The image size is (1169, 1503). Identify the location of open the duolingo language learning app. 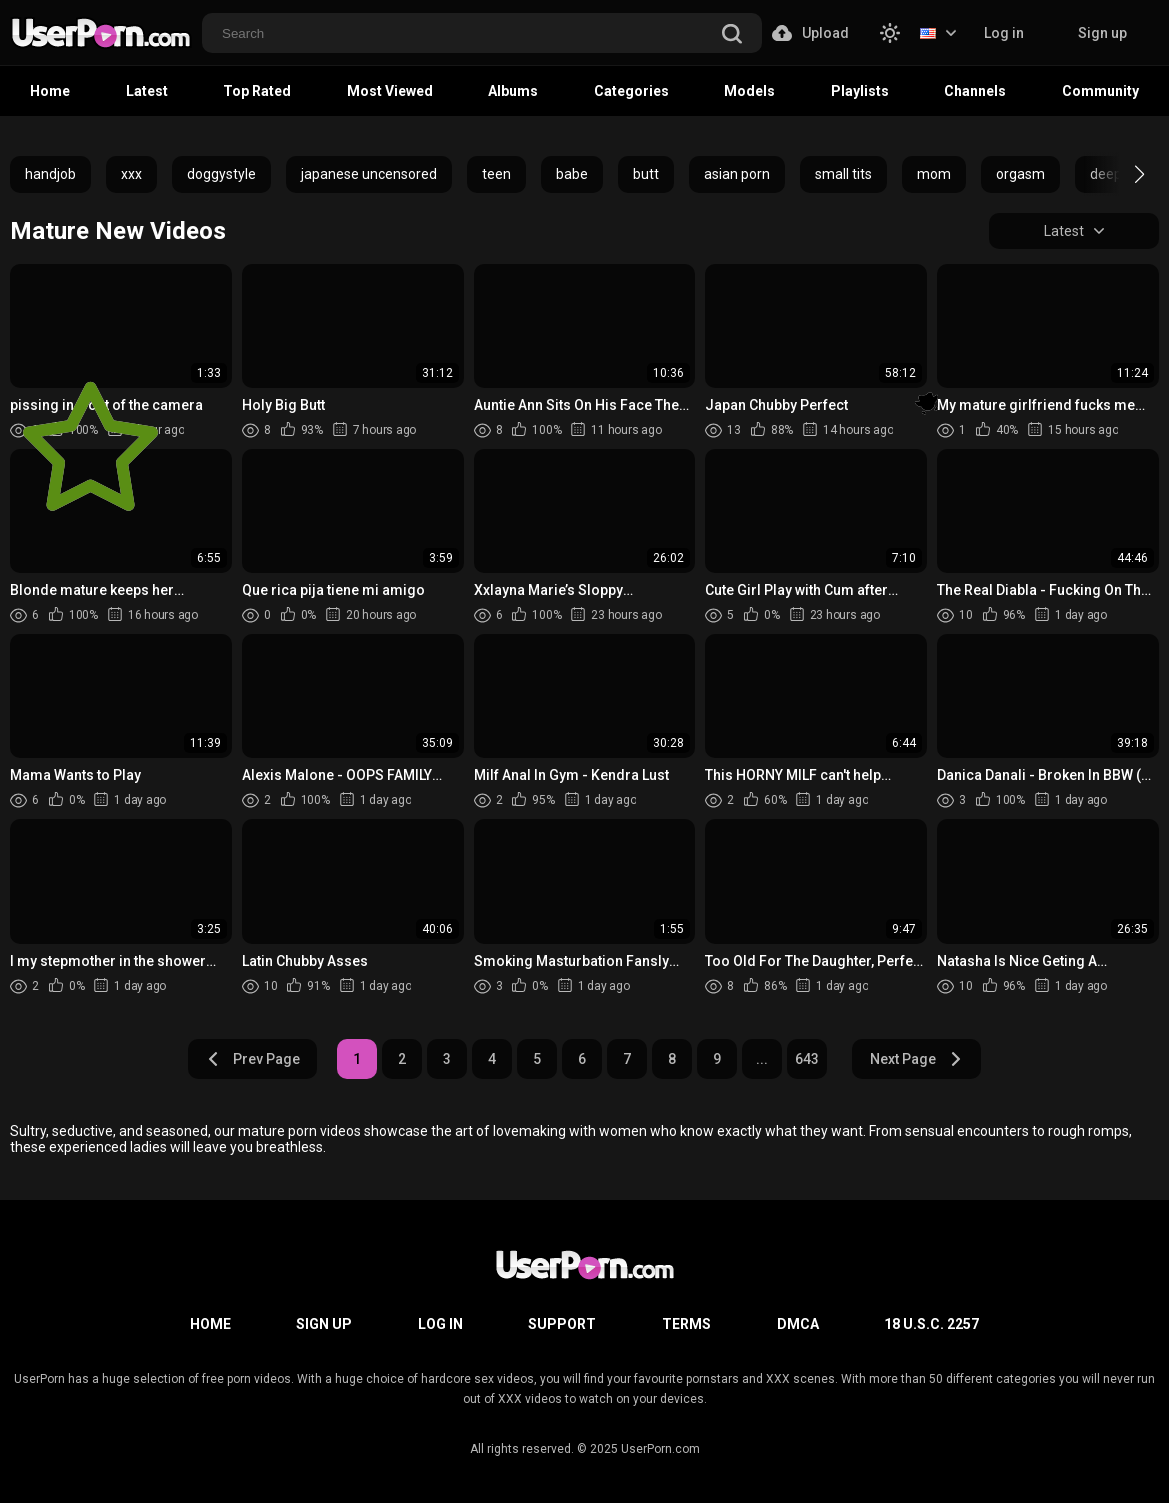
(926, 403).